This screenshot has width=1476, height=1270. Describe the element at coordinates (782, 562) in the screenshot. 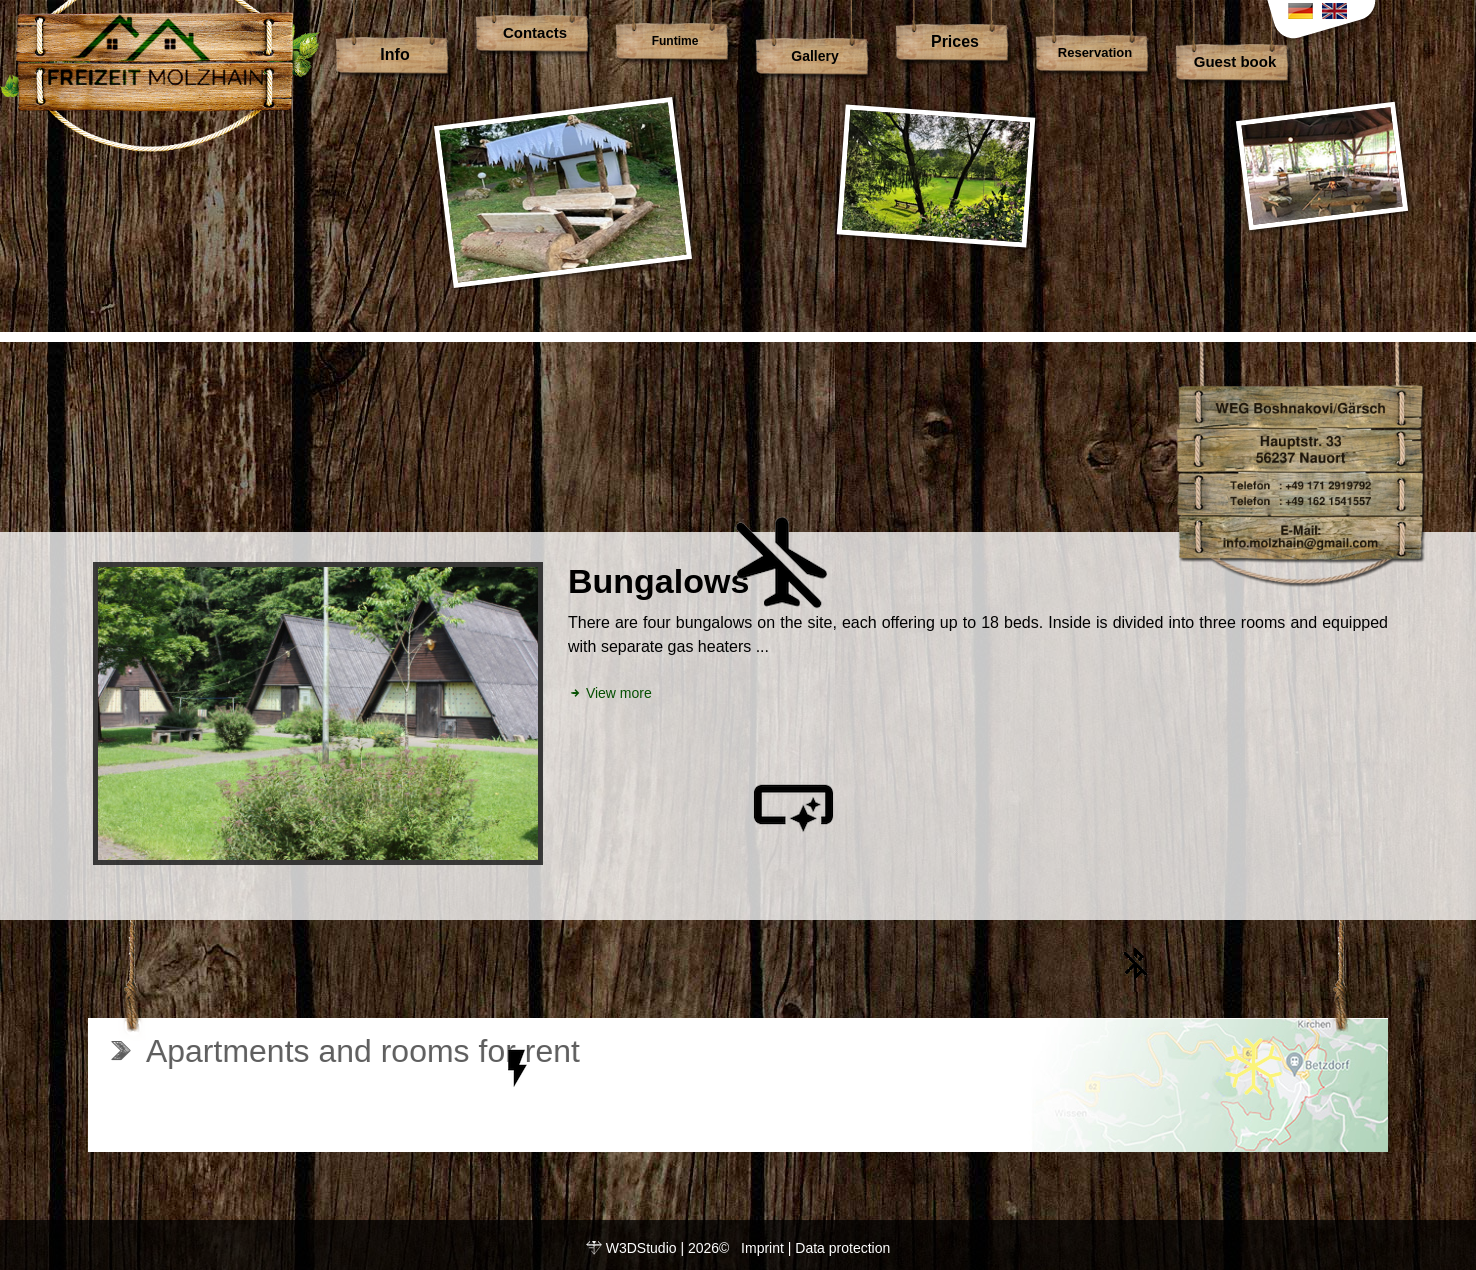

I see `airplane mode is currently disabled` at that location.